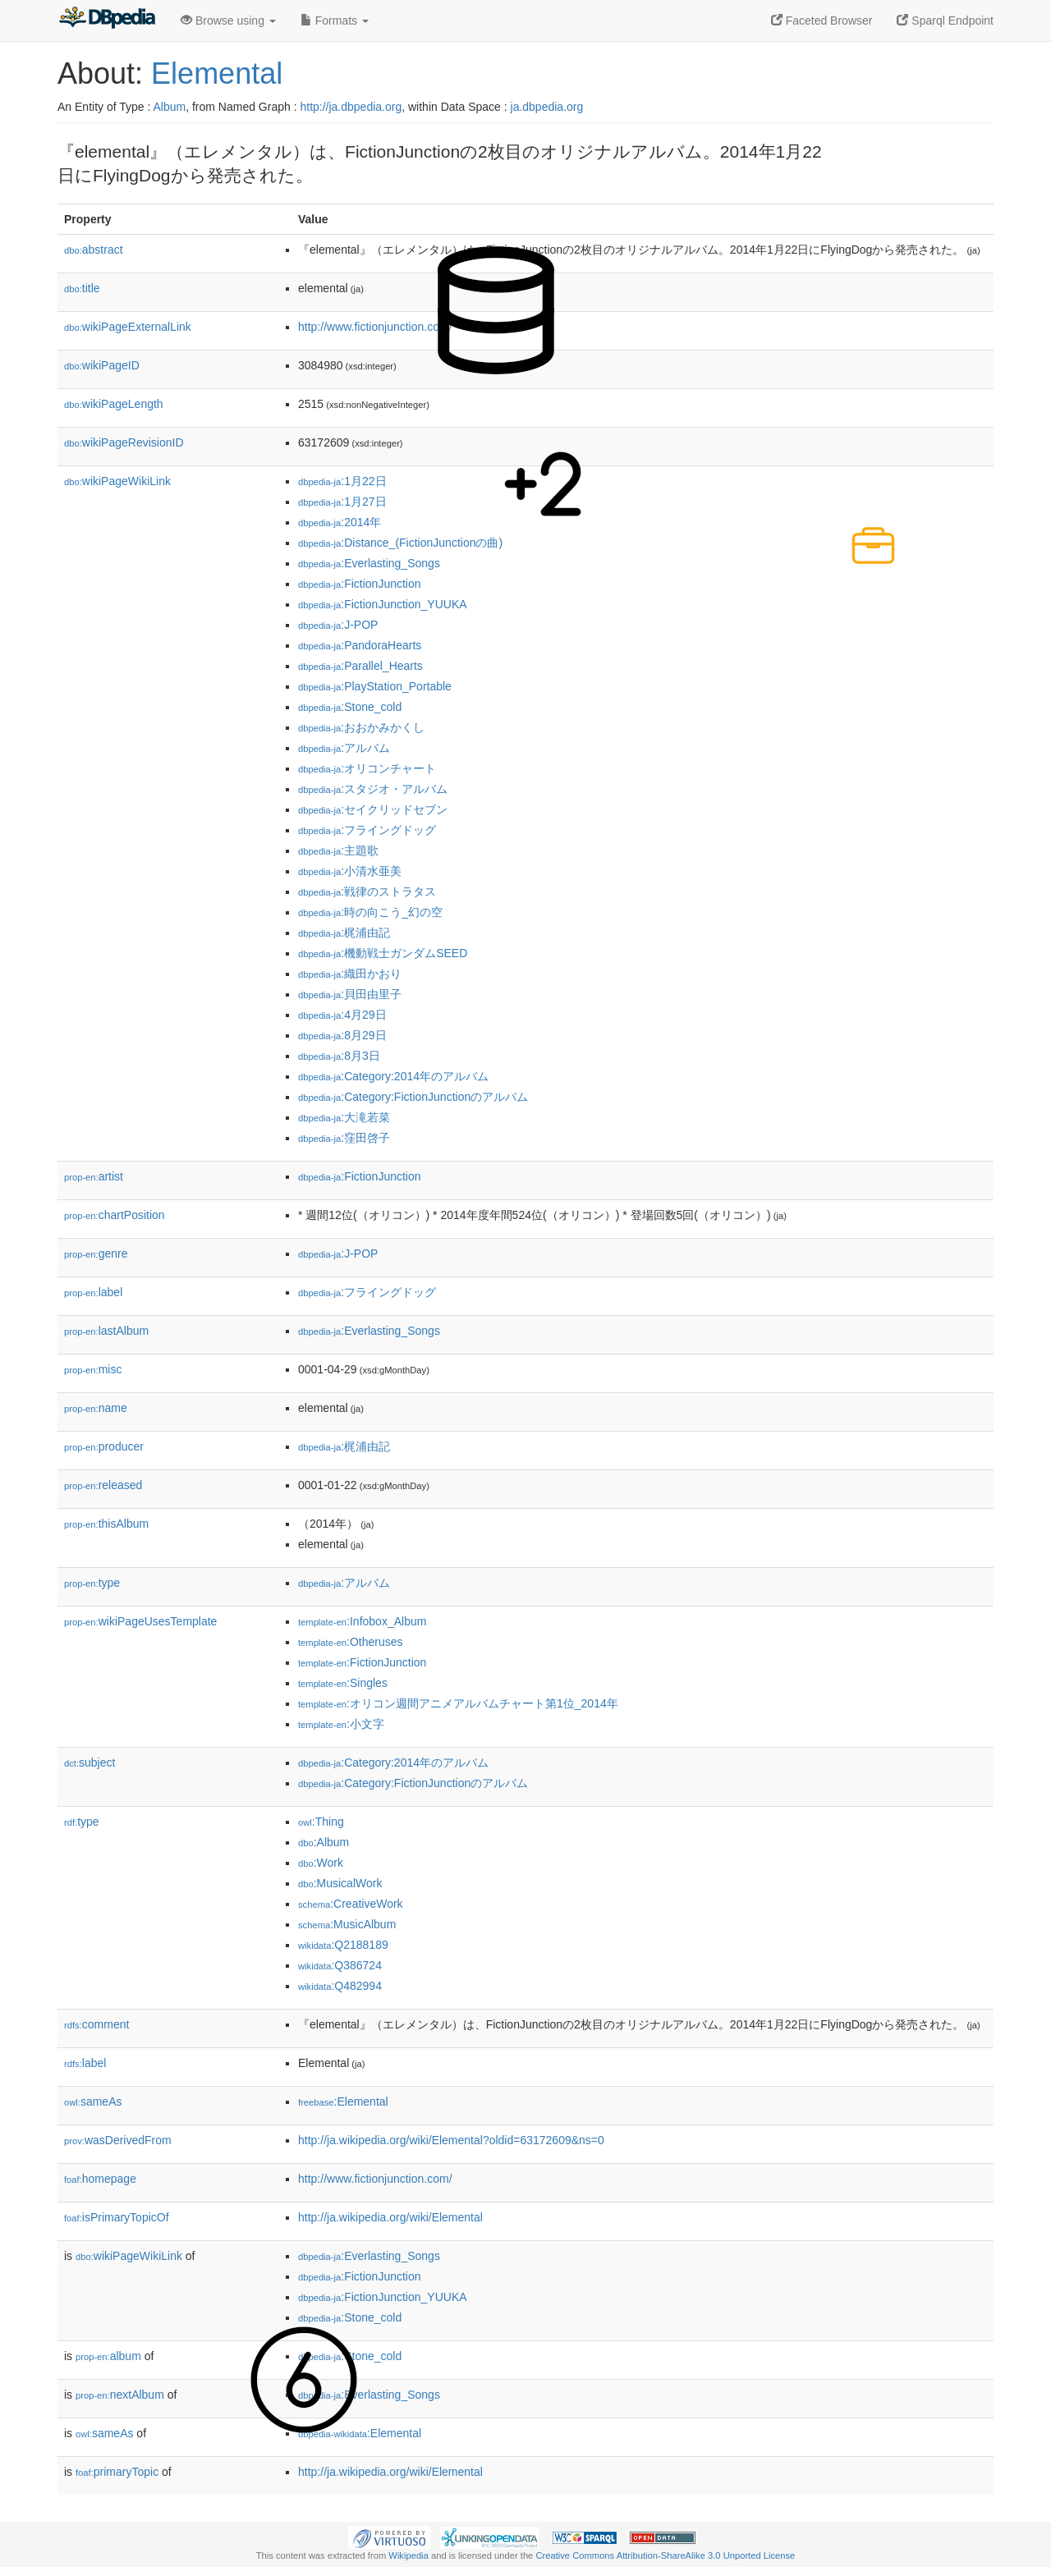 Image resolution: width=1051 pixels, height=2576 pixels. What do you see at coordinates (496, 310) in the screenshot?
I see `access database management` at bounding box center [496, 310].